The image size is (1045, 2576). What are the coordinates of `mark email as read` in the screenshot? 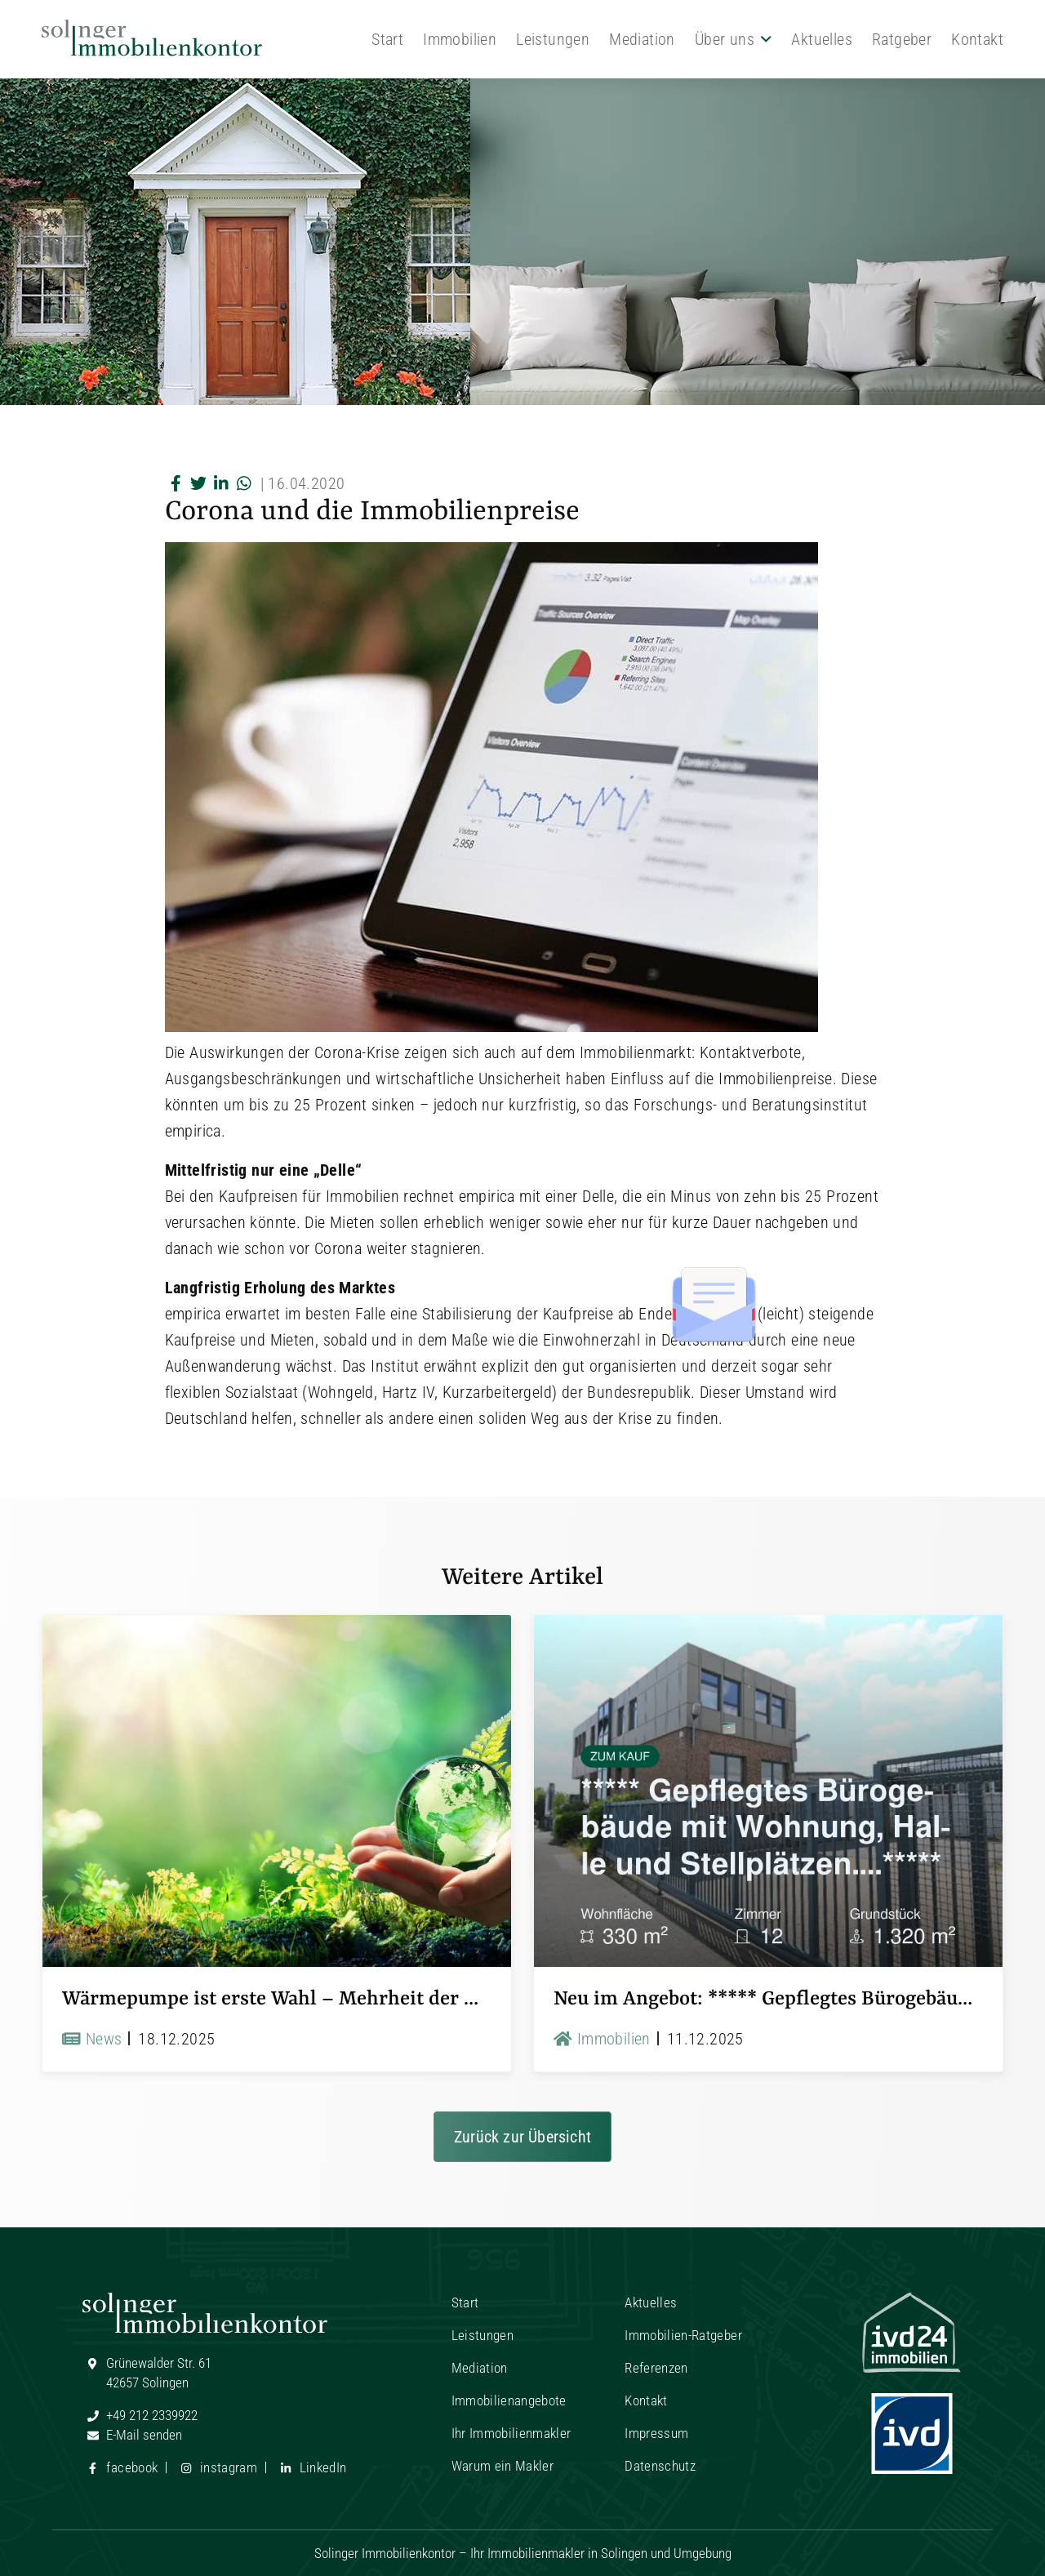 It's located at (714, 1309).